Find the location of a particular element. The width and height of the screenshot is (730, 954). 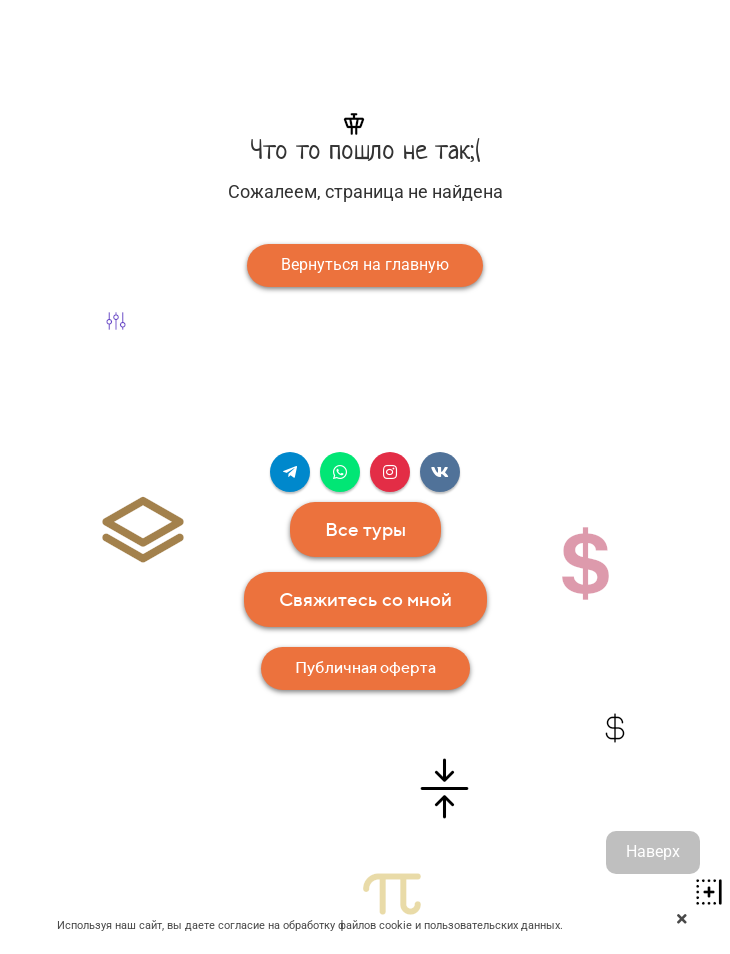

view prices in US dollars is located at coordinates (585, 563).